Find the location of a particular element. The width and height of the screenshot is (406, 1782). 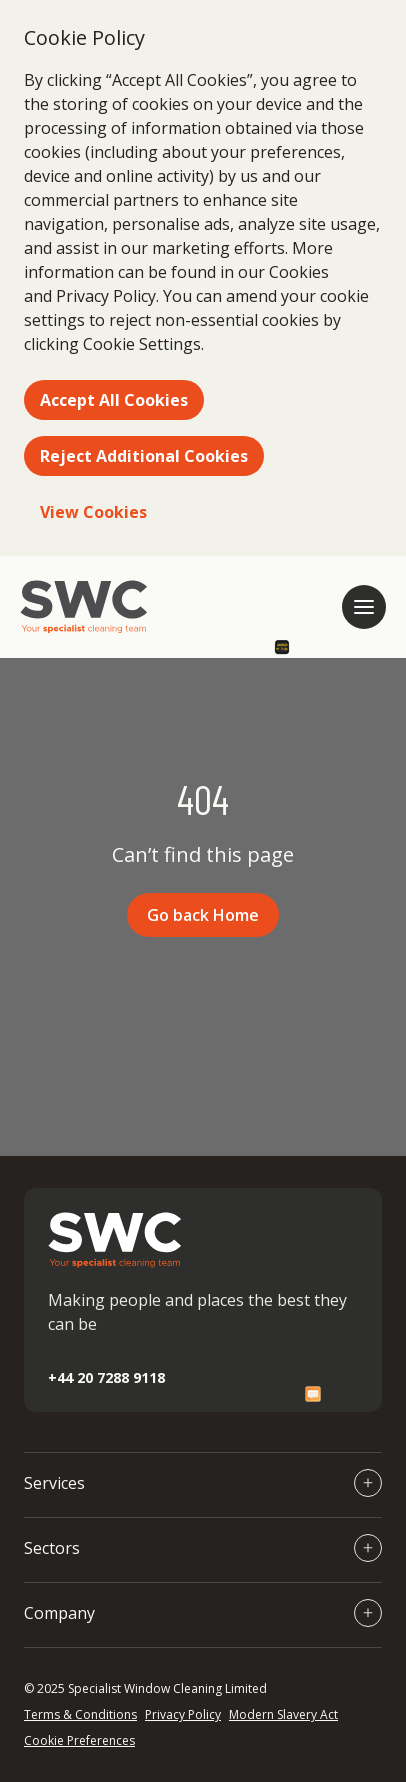

open chatty messaging app is located at coordinates (313, 1394).